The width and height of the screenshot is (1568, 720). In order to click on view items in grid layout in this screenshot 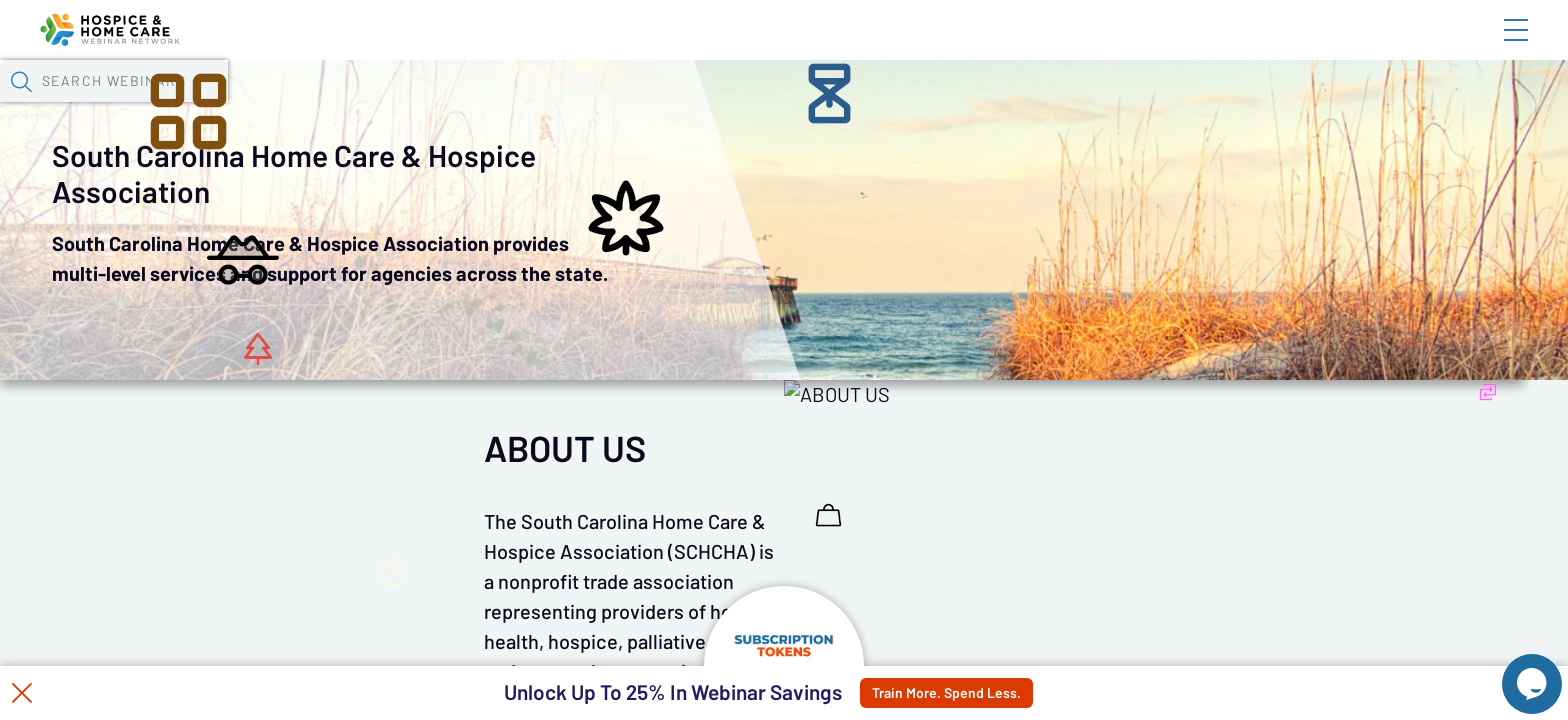, I will do `click(188, 111)`.